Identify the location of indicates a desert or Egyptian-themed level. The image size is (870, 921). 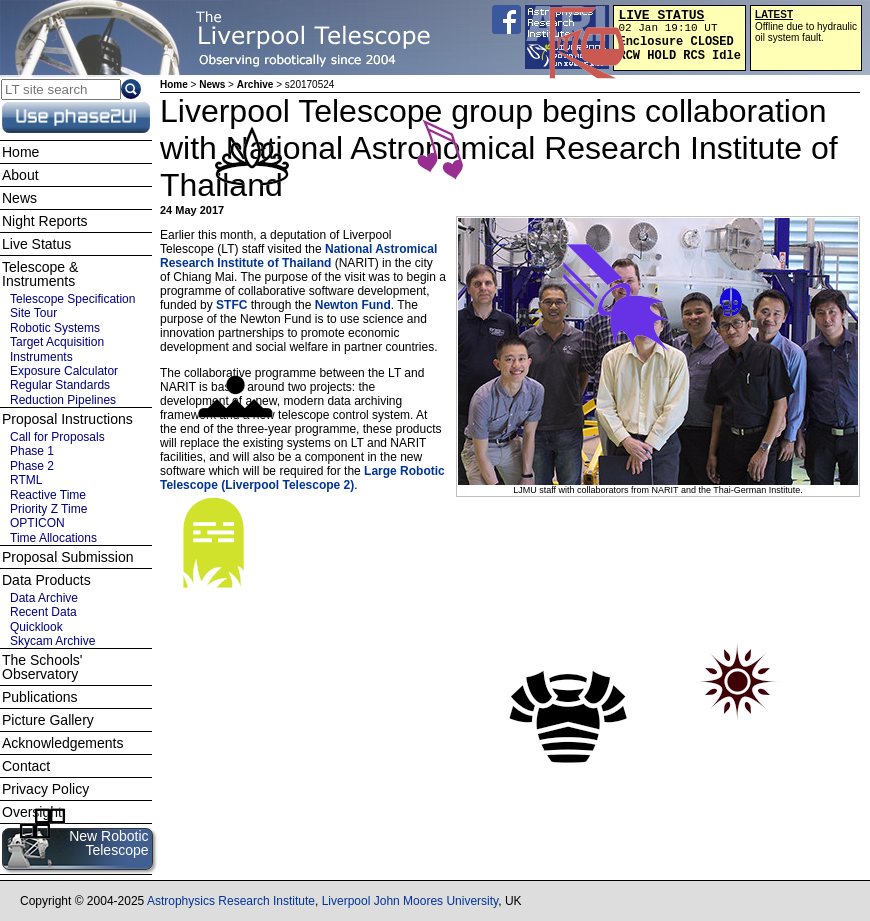
(235, 396).